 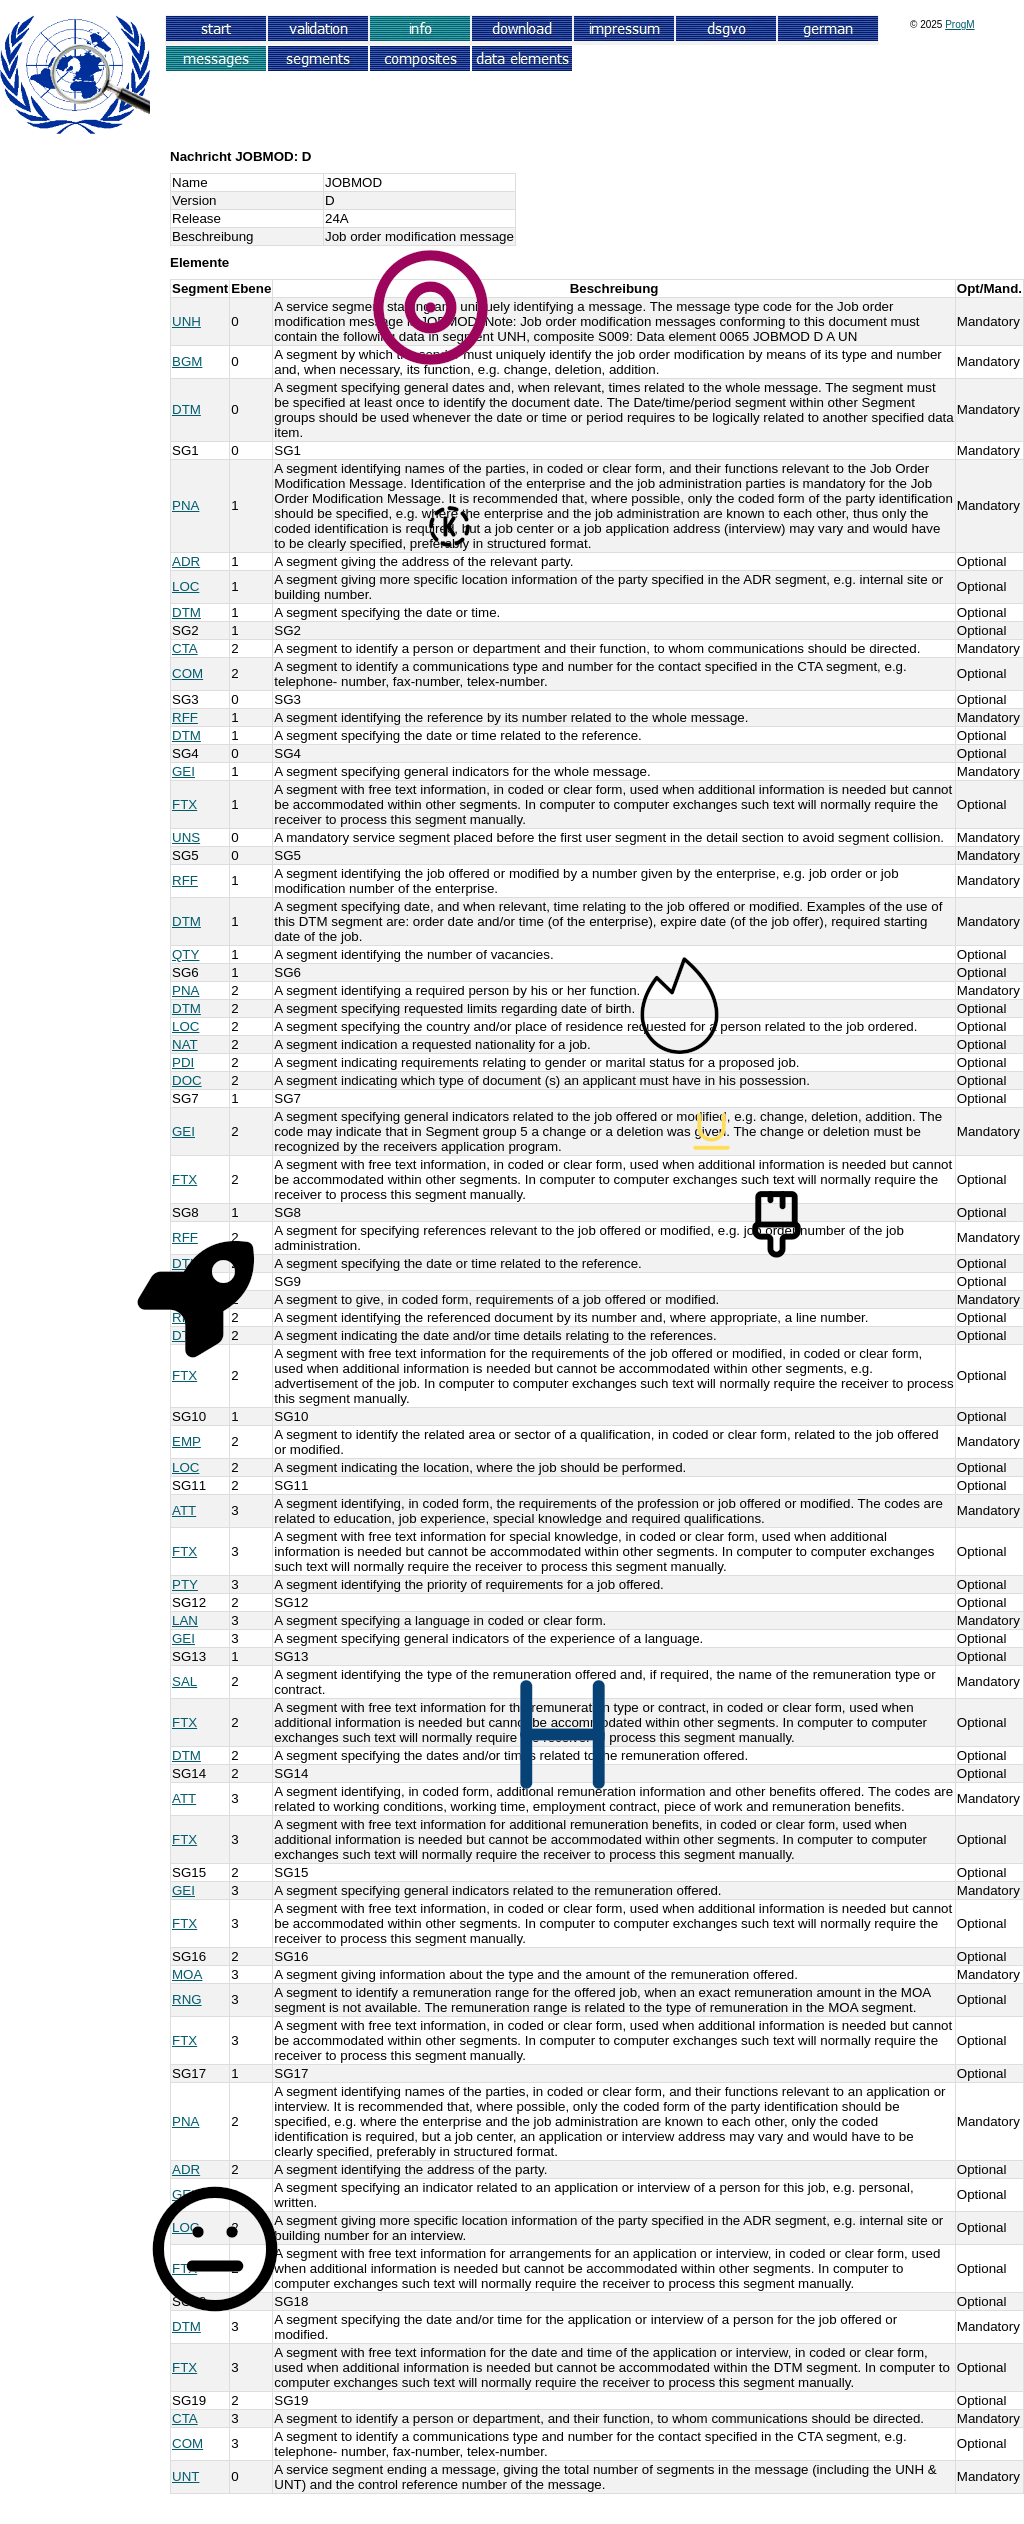 I want to click on indicates a pending or in-progress item labeled "K", so click(x=449, y=526).